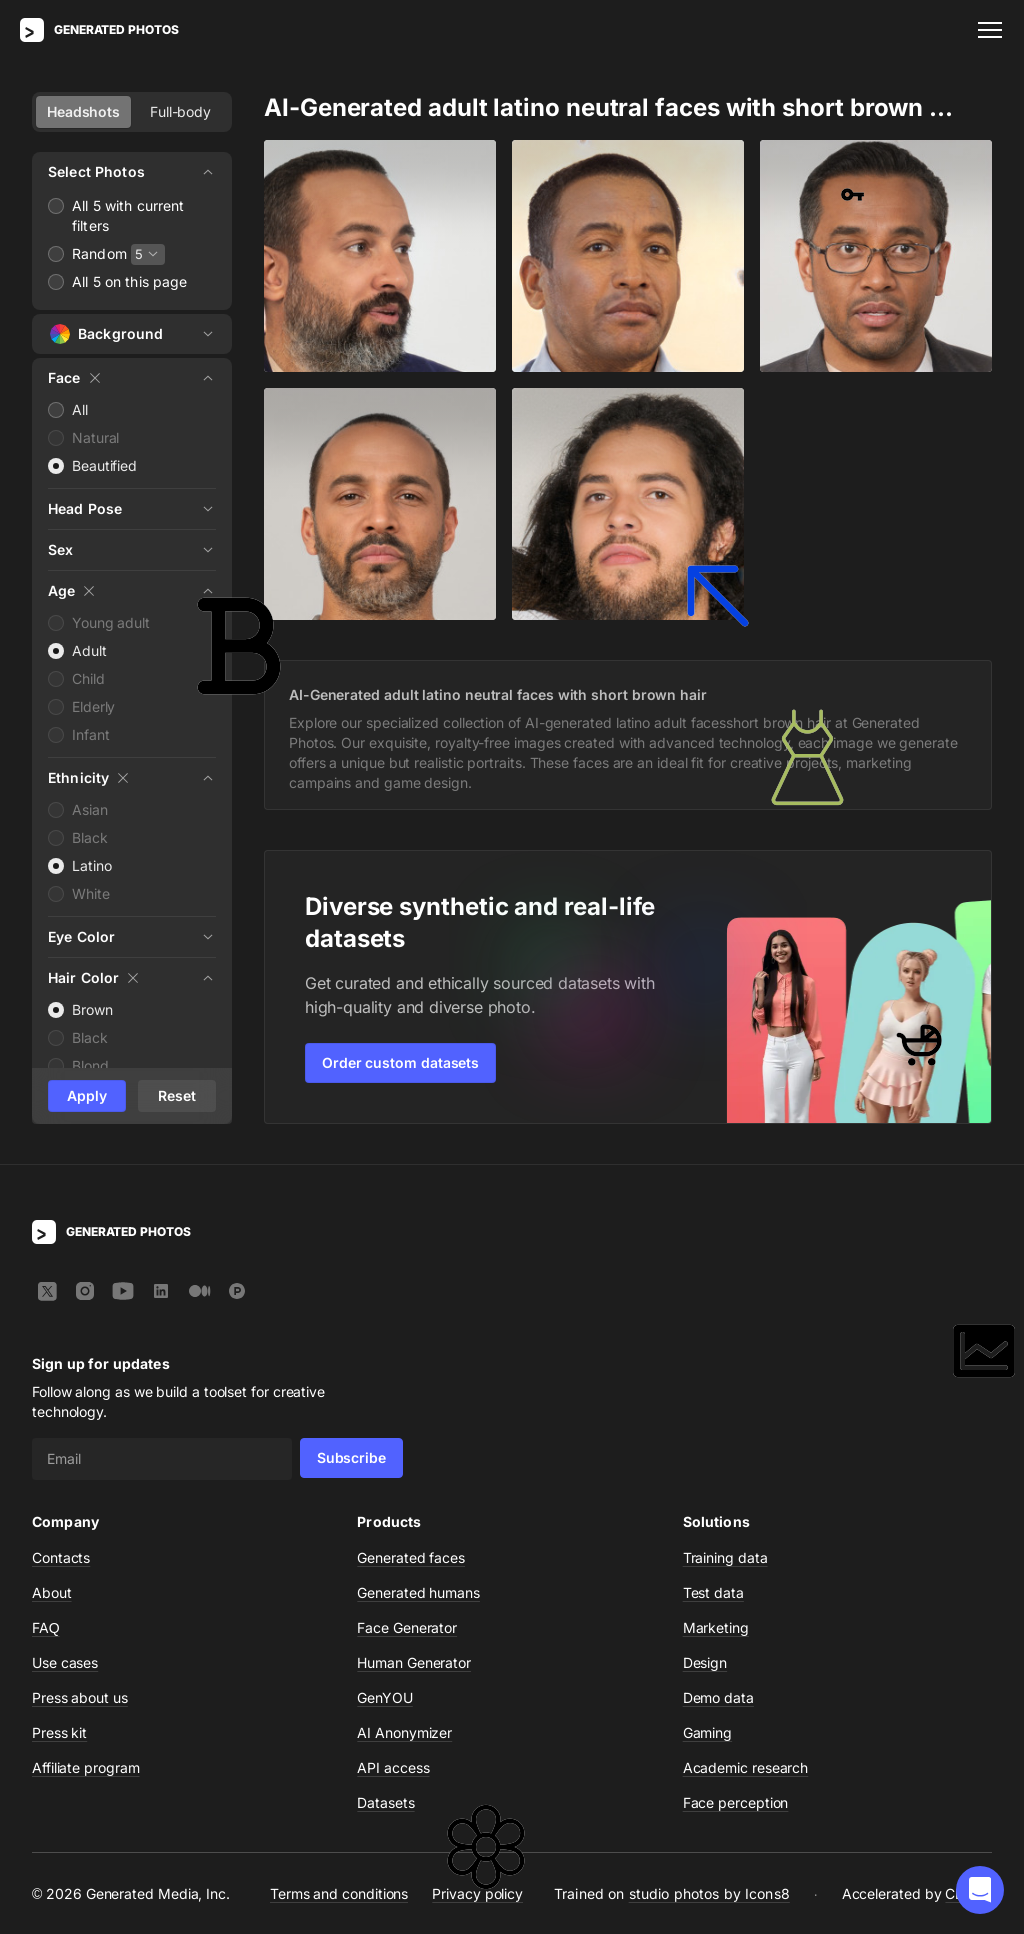 This screenshot has width=1024, height=1934. I want to click on browse women's clothing, so click(807, 762).